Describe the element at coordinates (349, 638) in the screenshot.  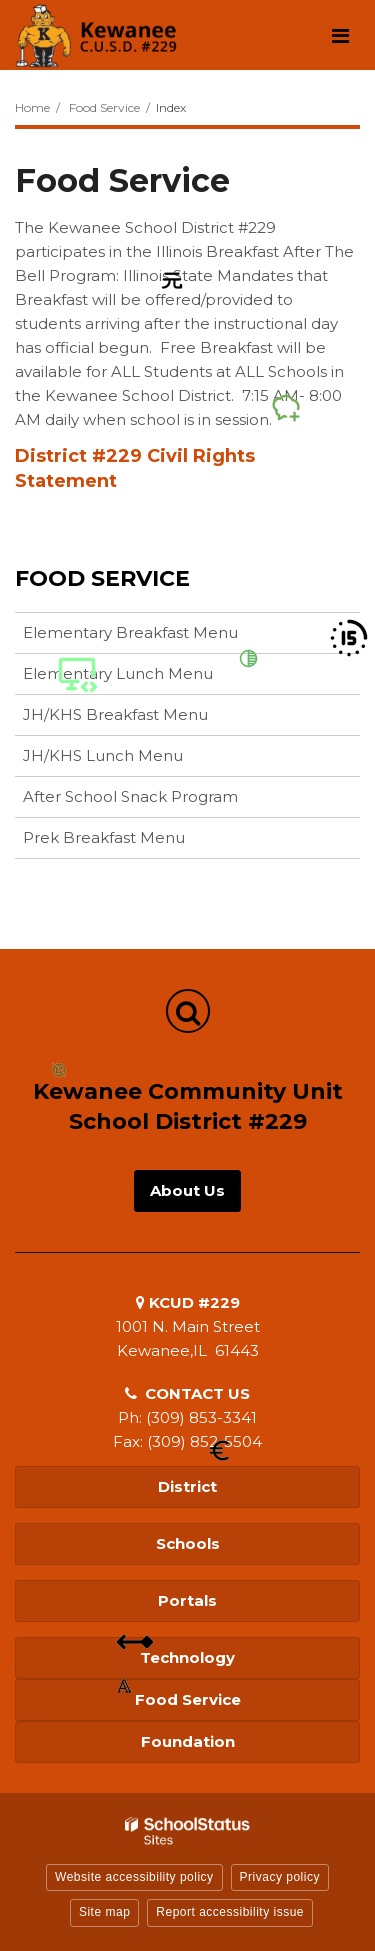
I see `set a 15-minute timer` at that location.